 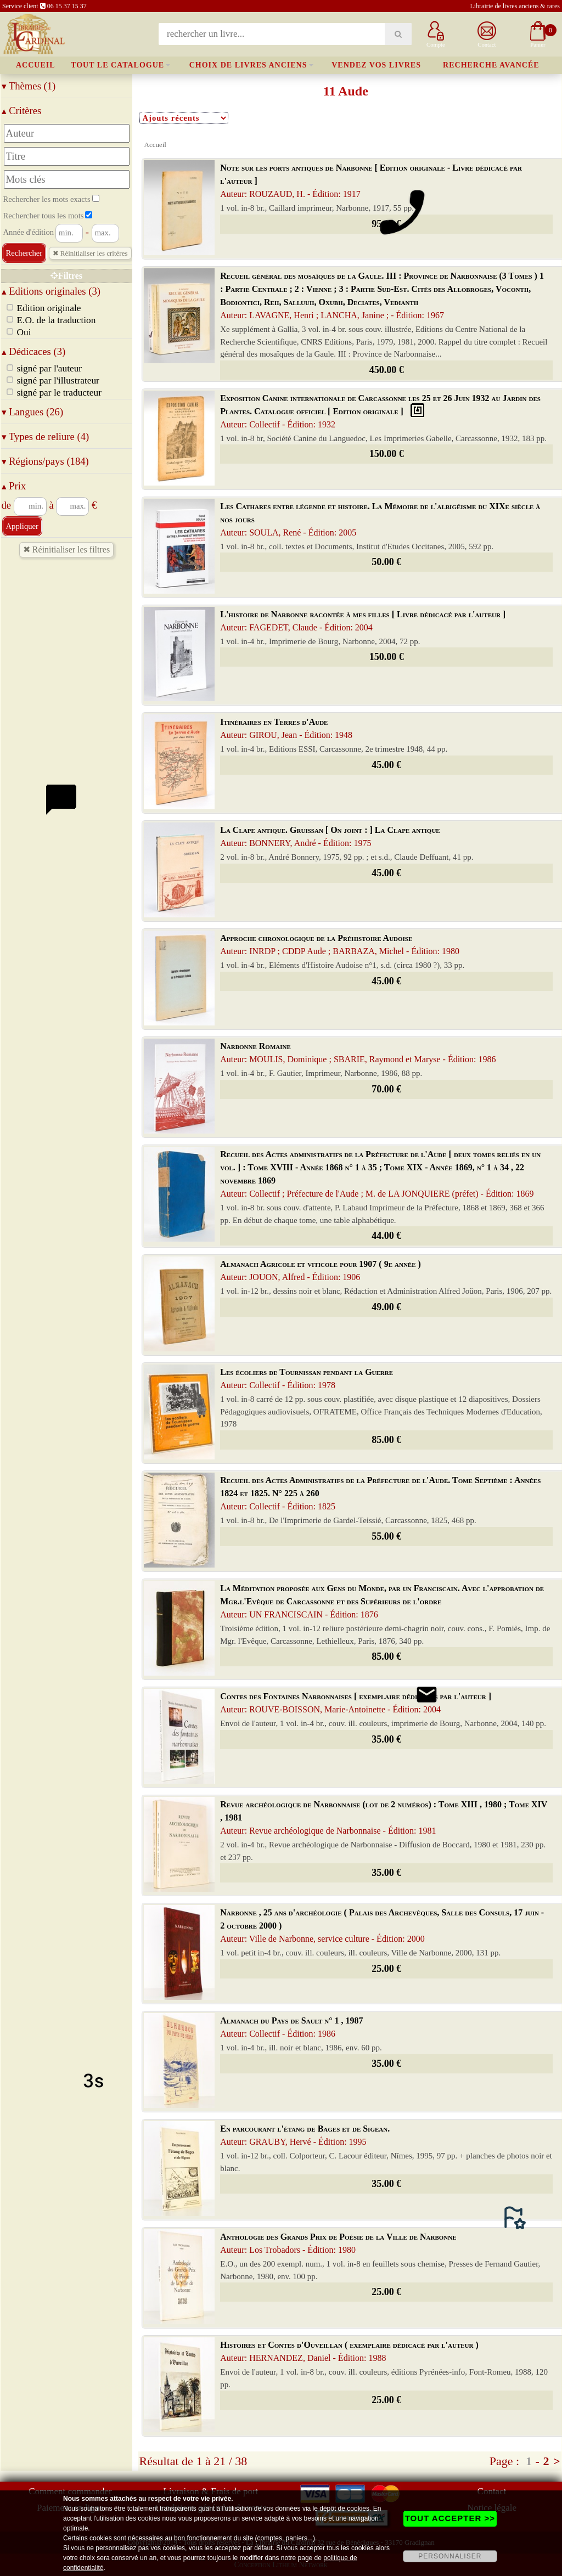 I want to click on open your email inbox, so click(x=426, y=1694).